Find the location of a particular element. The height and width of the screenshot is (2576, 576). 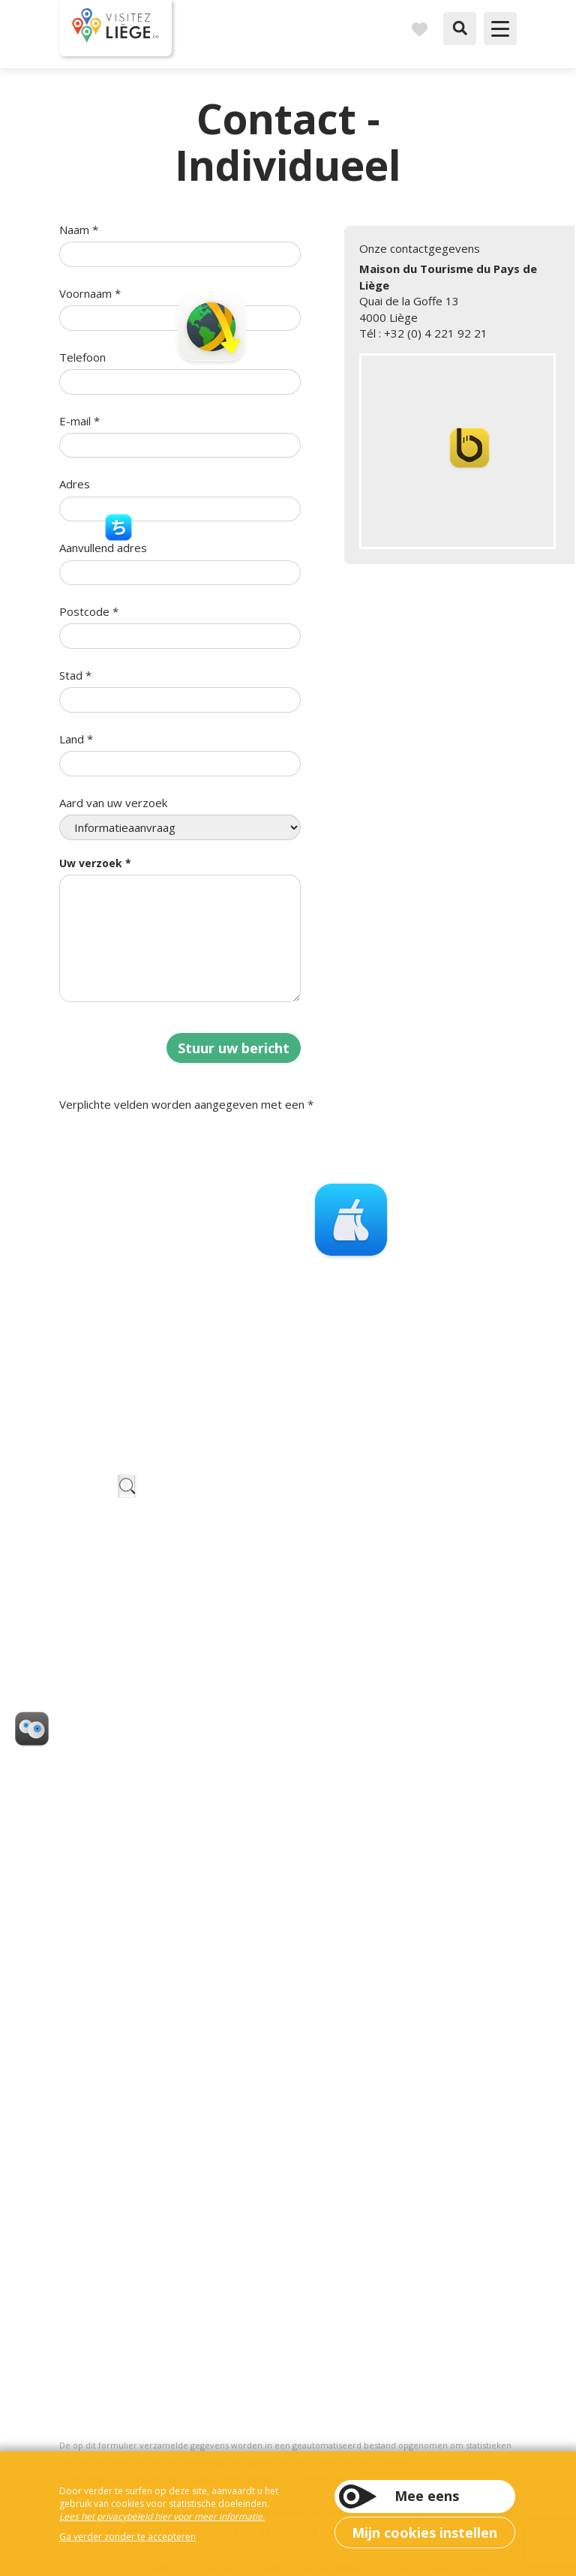

open ibus-anthy japanese input method settings is located at coordinates (118, 527).